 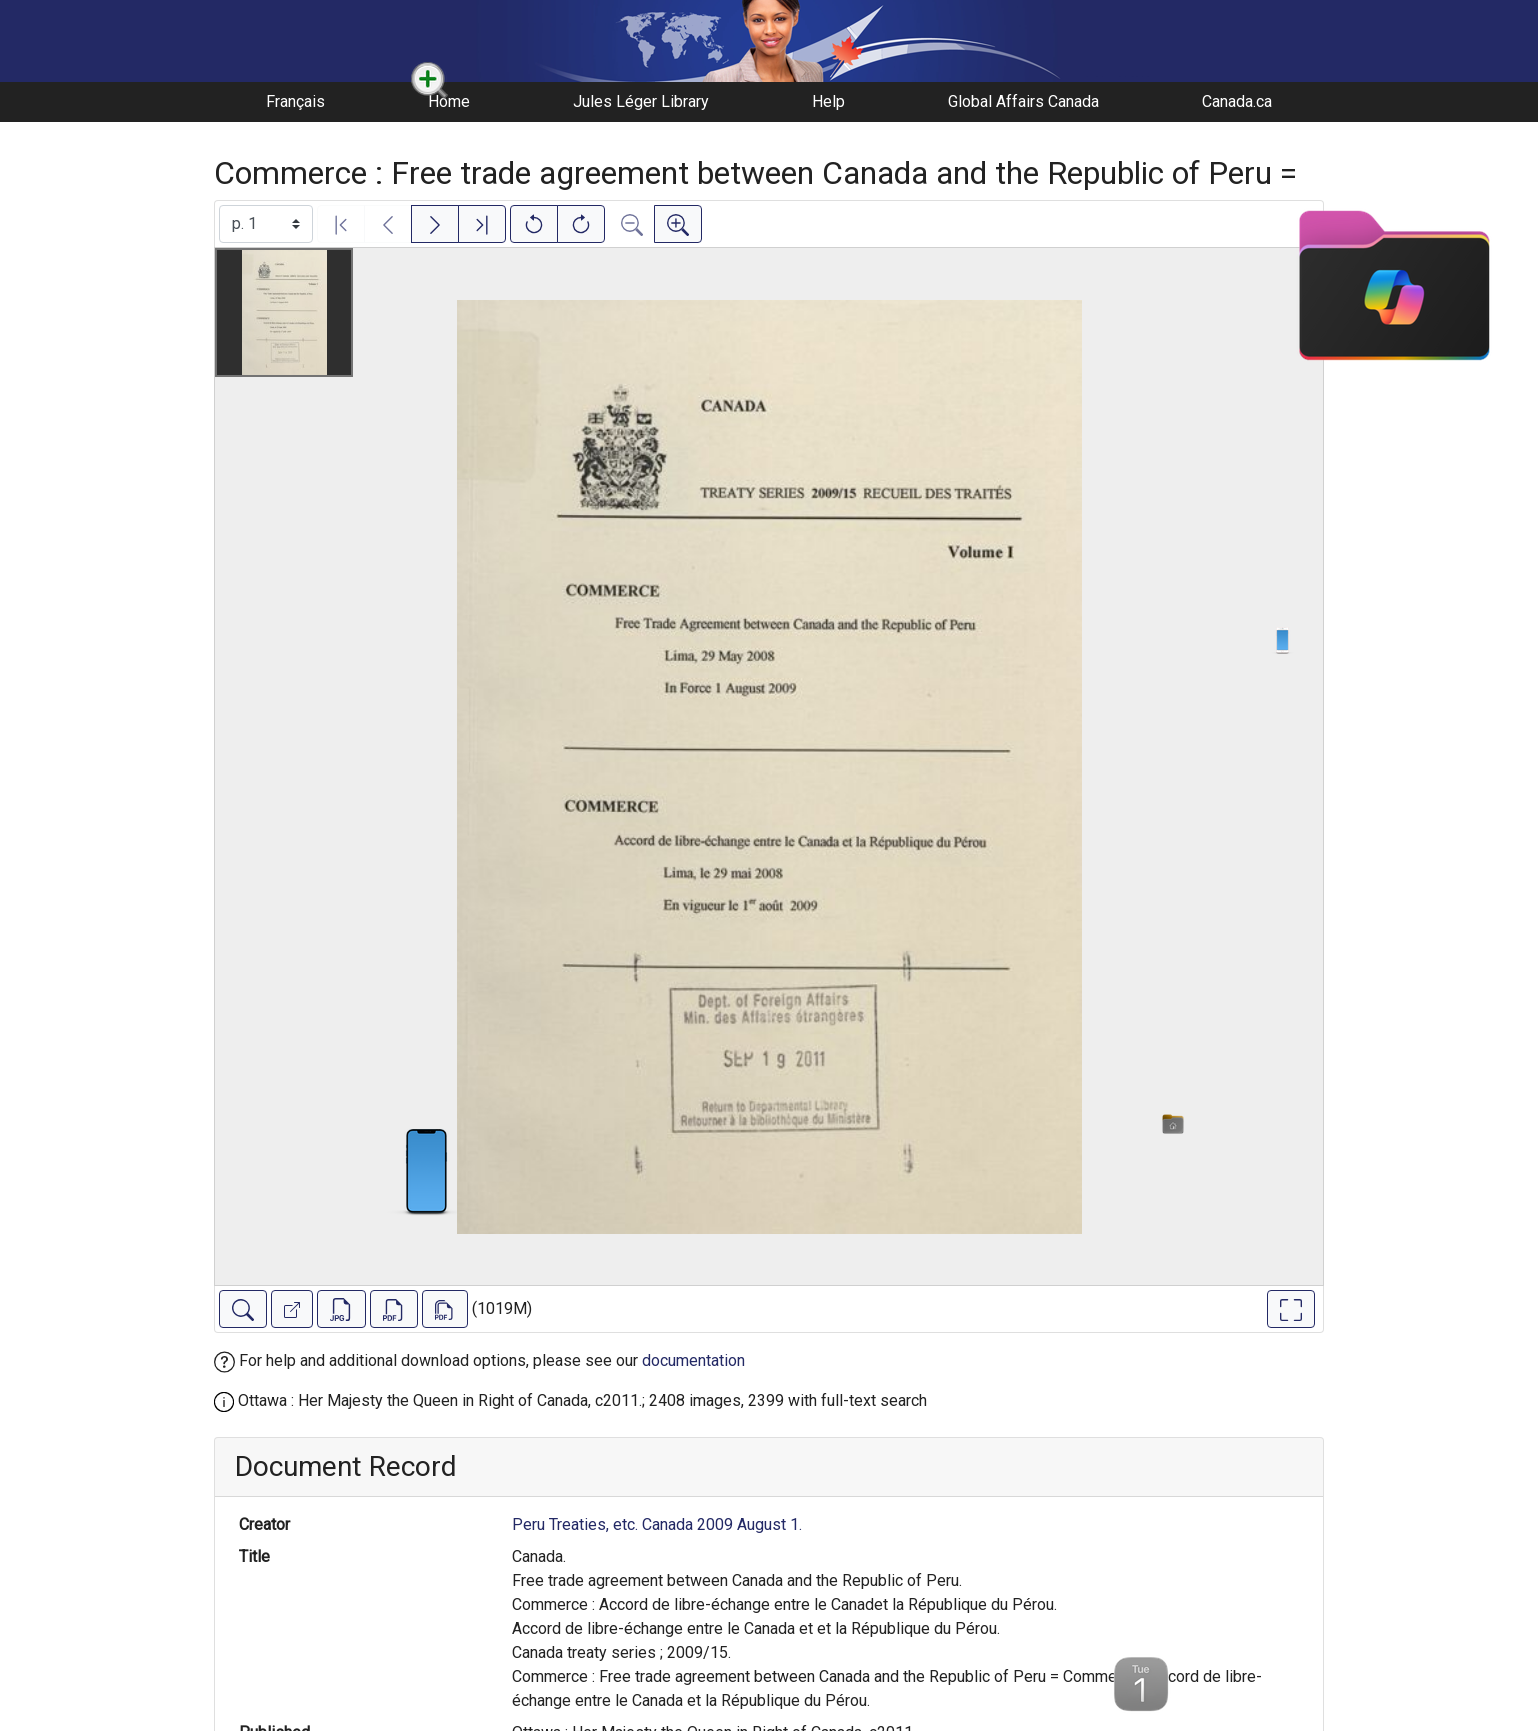 I want to click on access your home folder, so click(x=1173, y=1124).